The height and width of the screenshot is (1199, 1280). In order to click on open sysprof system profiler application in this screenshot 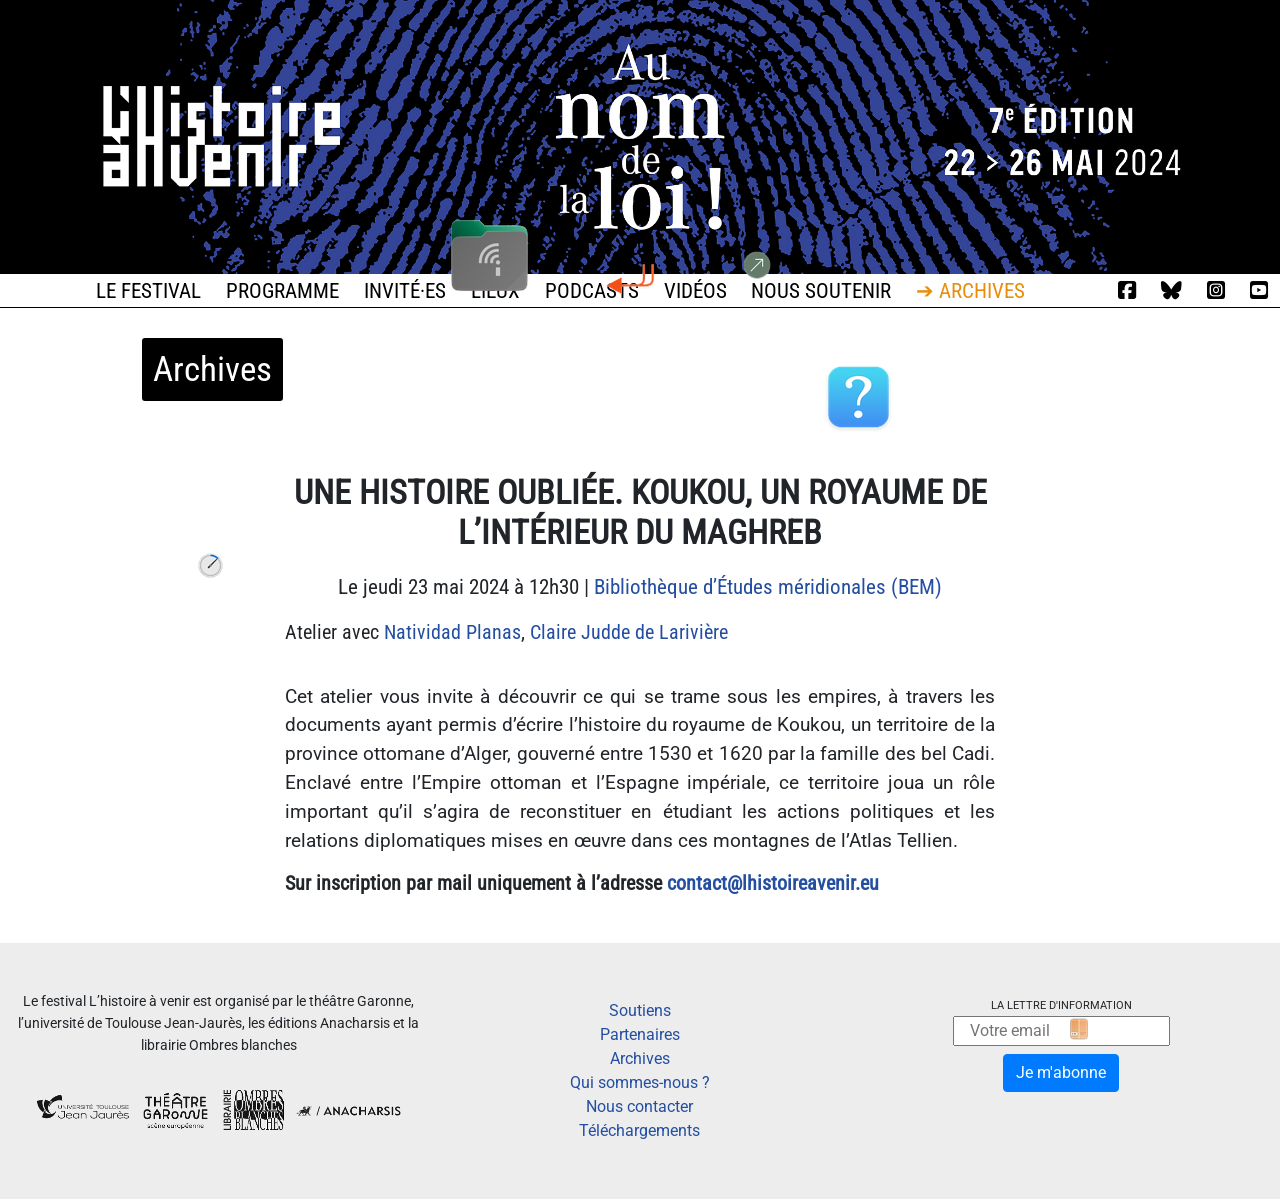, I will do `click(210, 565)`.